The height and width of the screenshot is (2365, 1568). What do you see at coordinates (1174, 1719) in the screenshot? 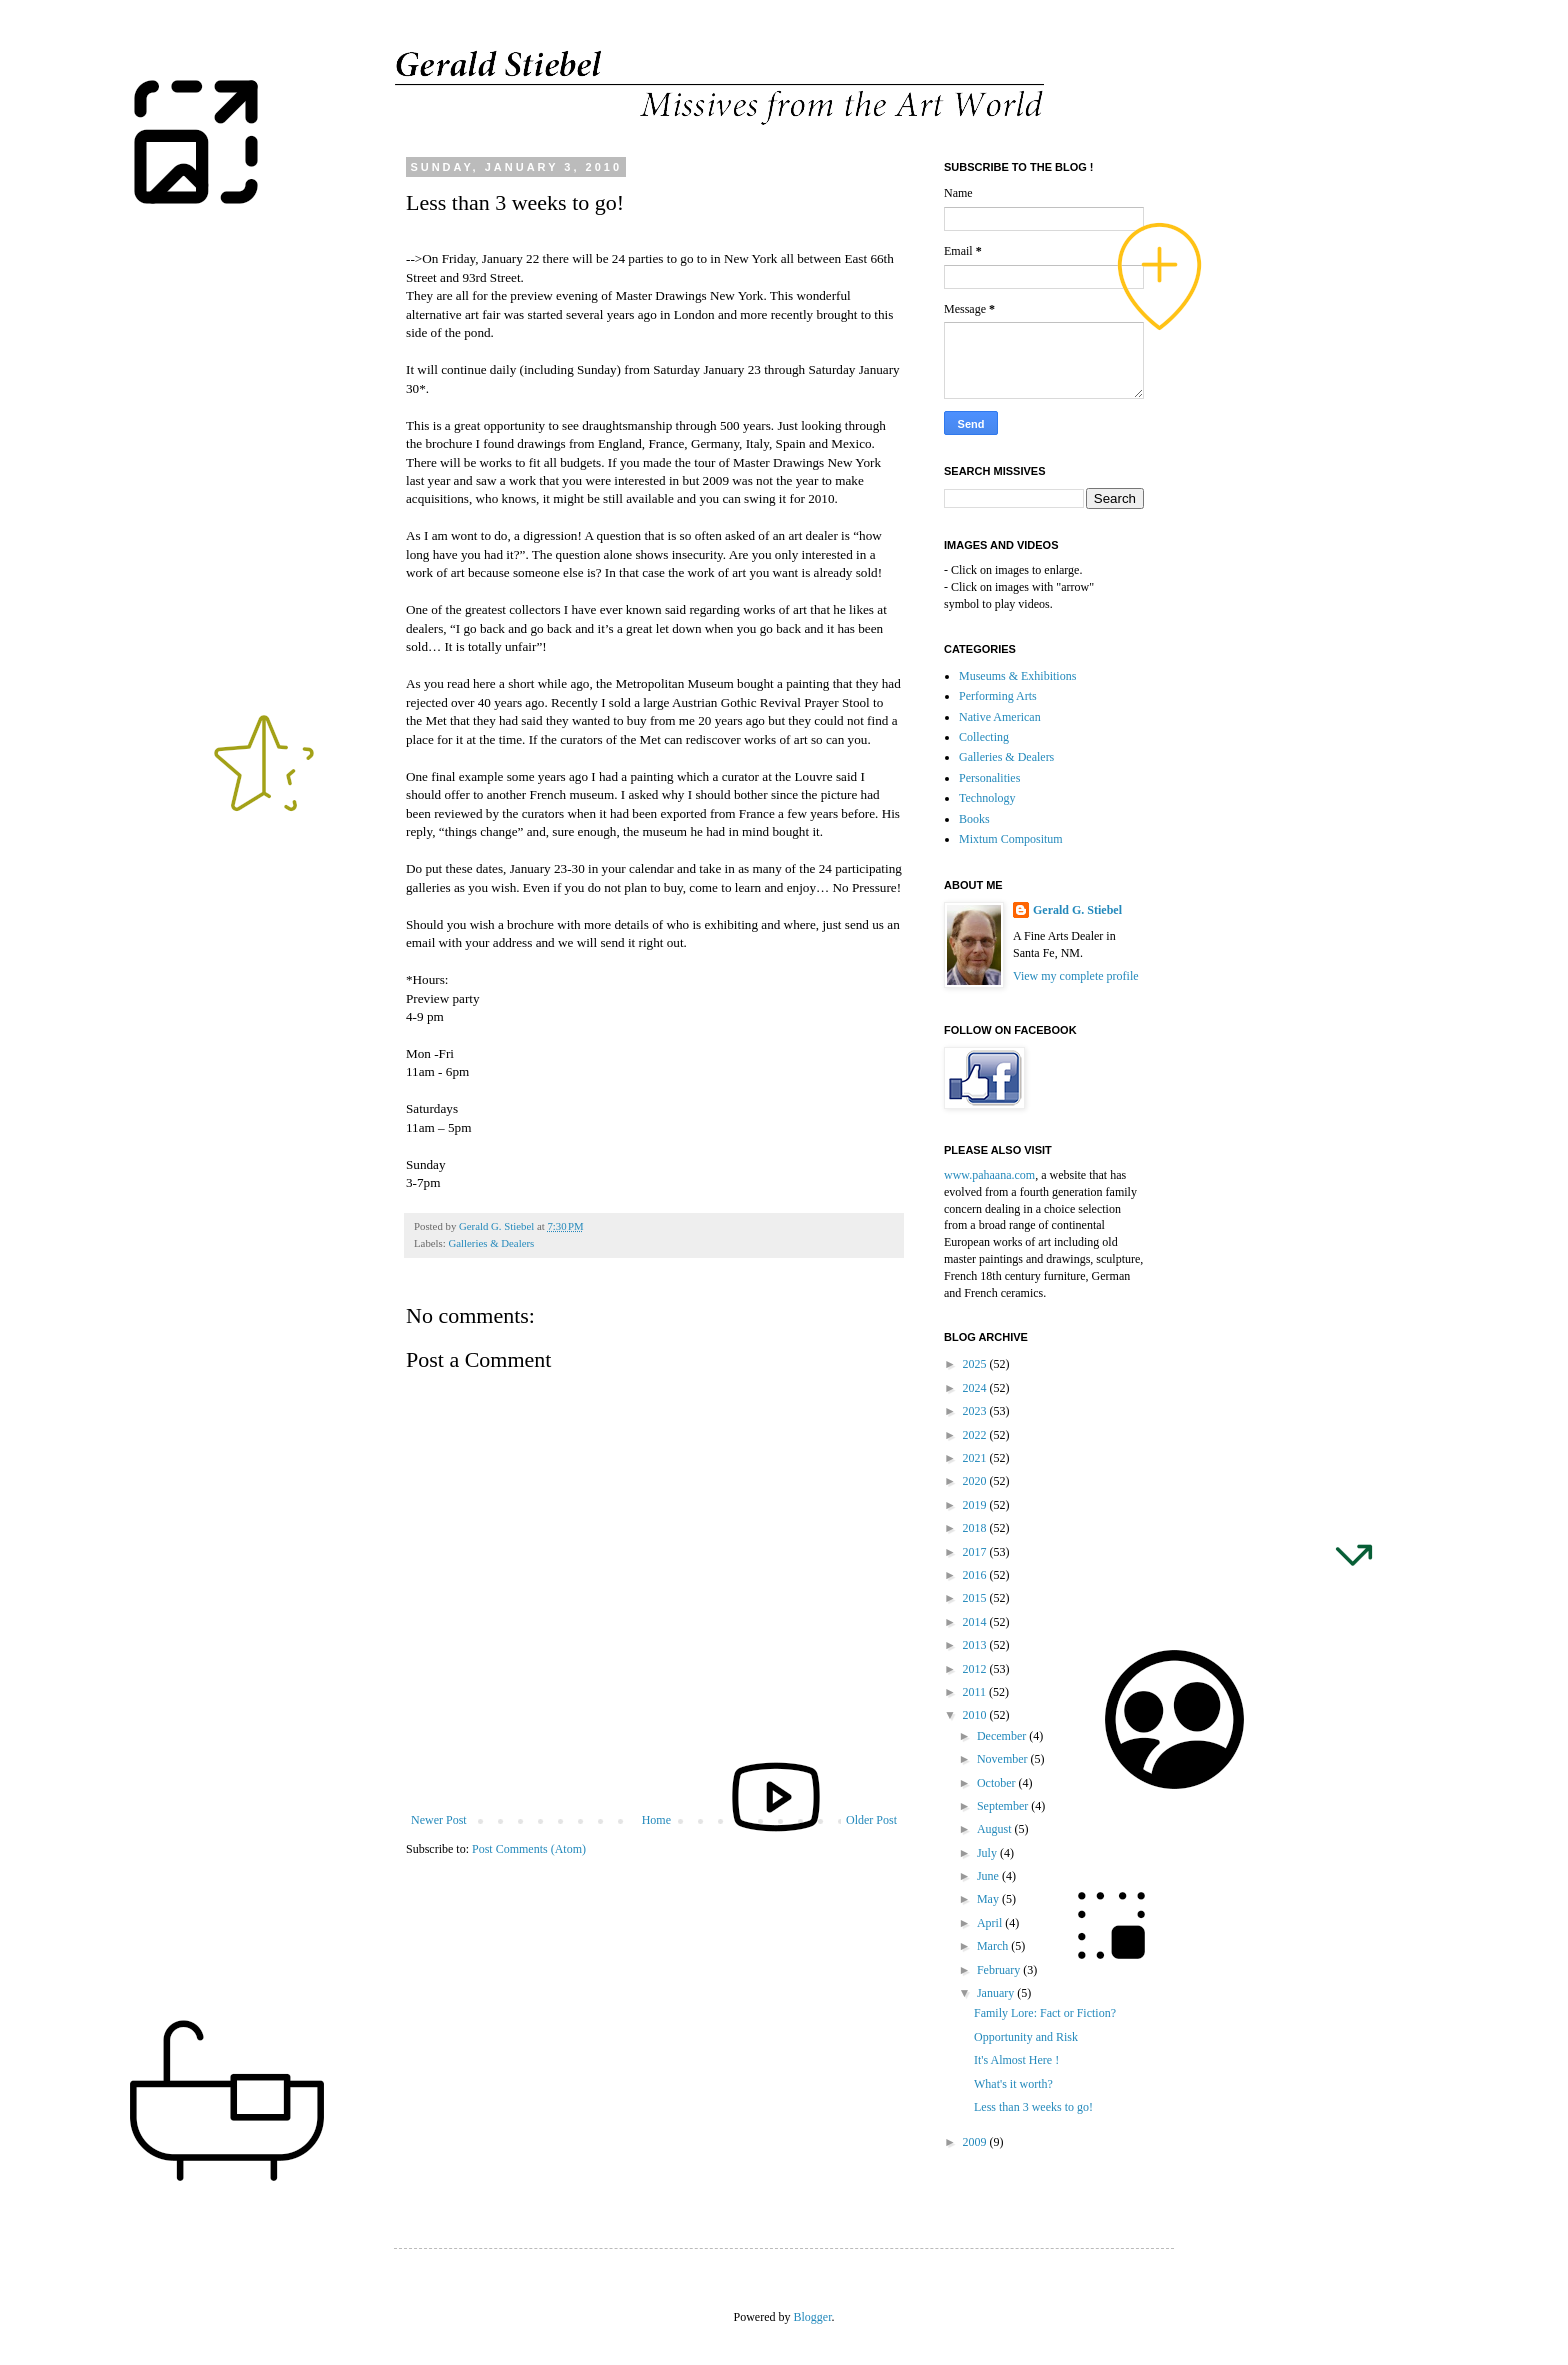
I see `view group or team members` at bounding box center [1174, 1719].